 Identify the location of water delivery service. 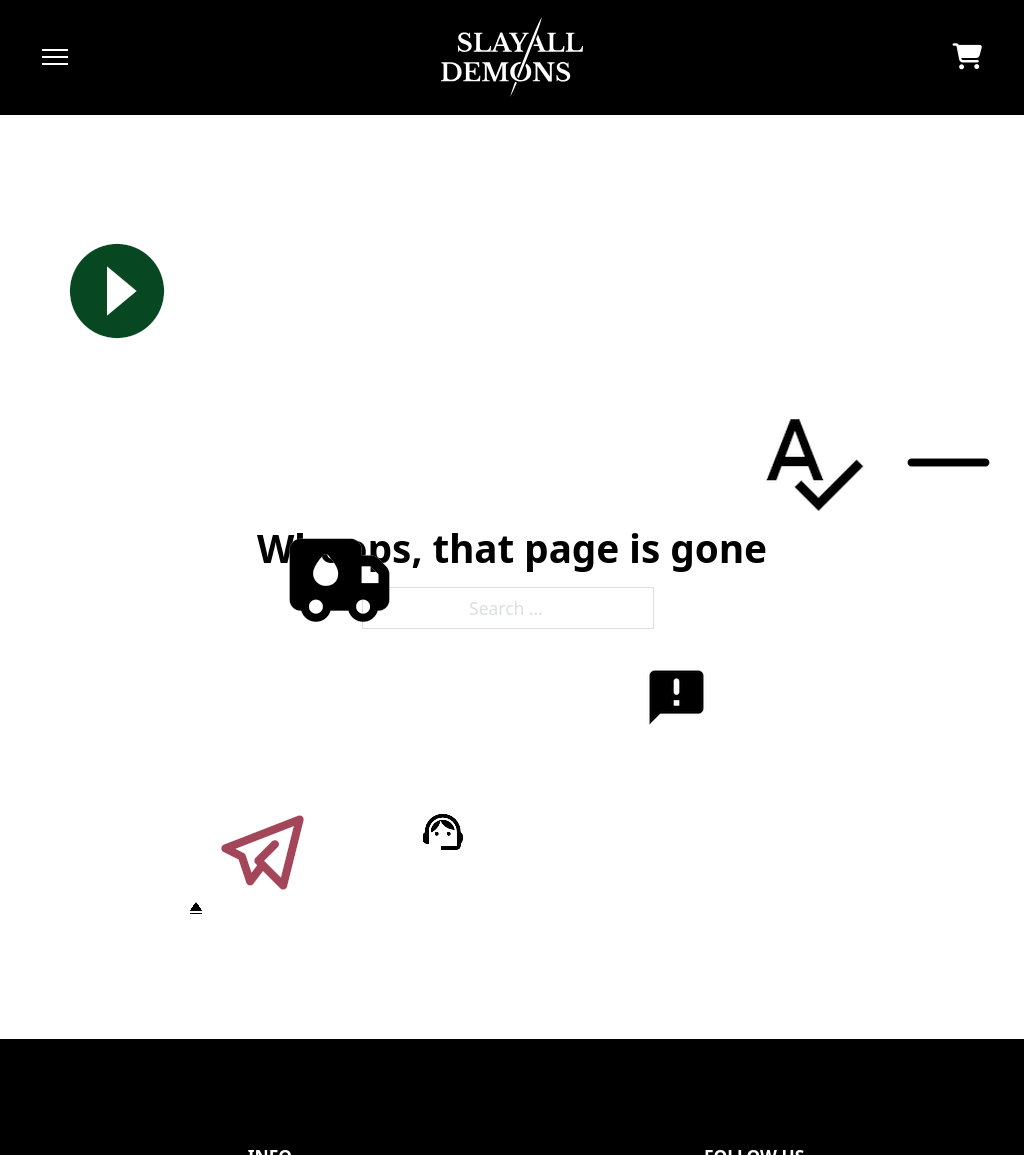
(339, 577).